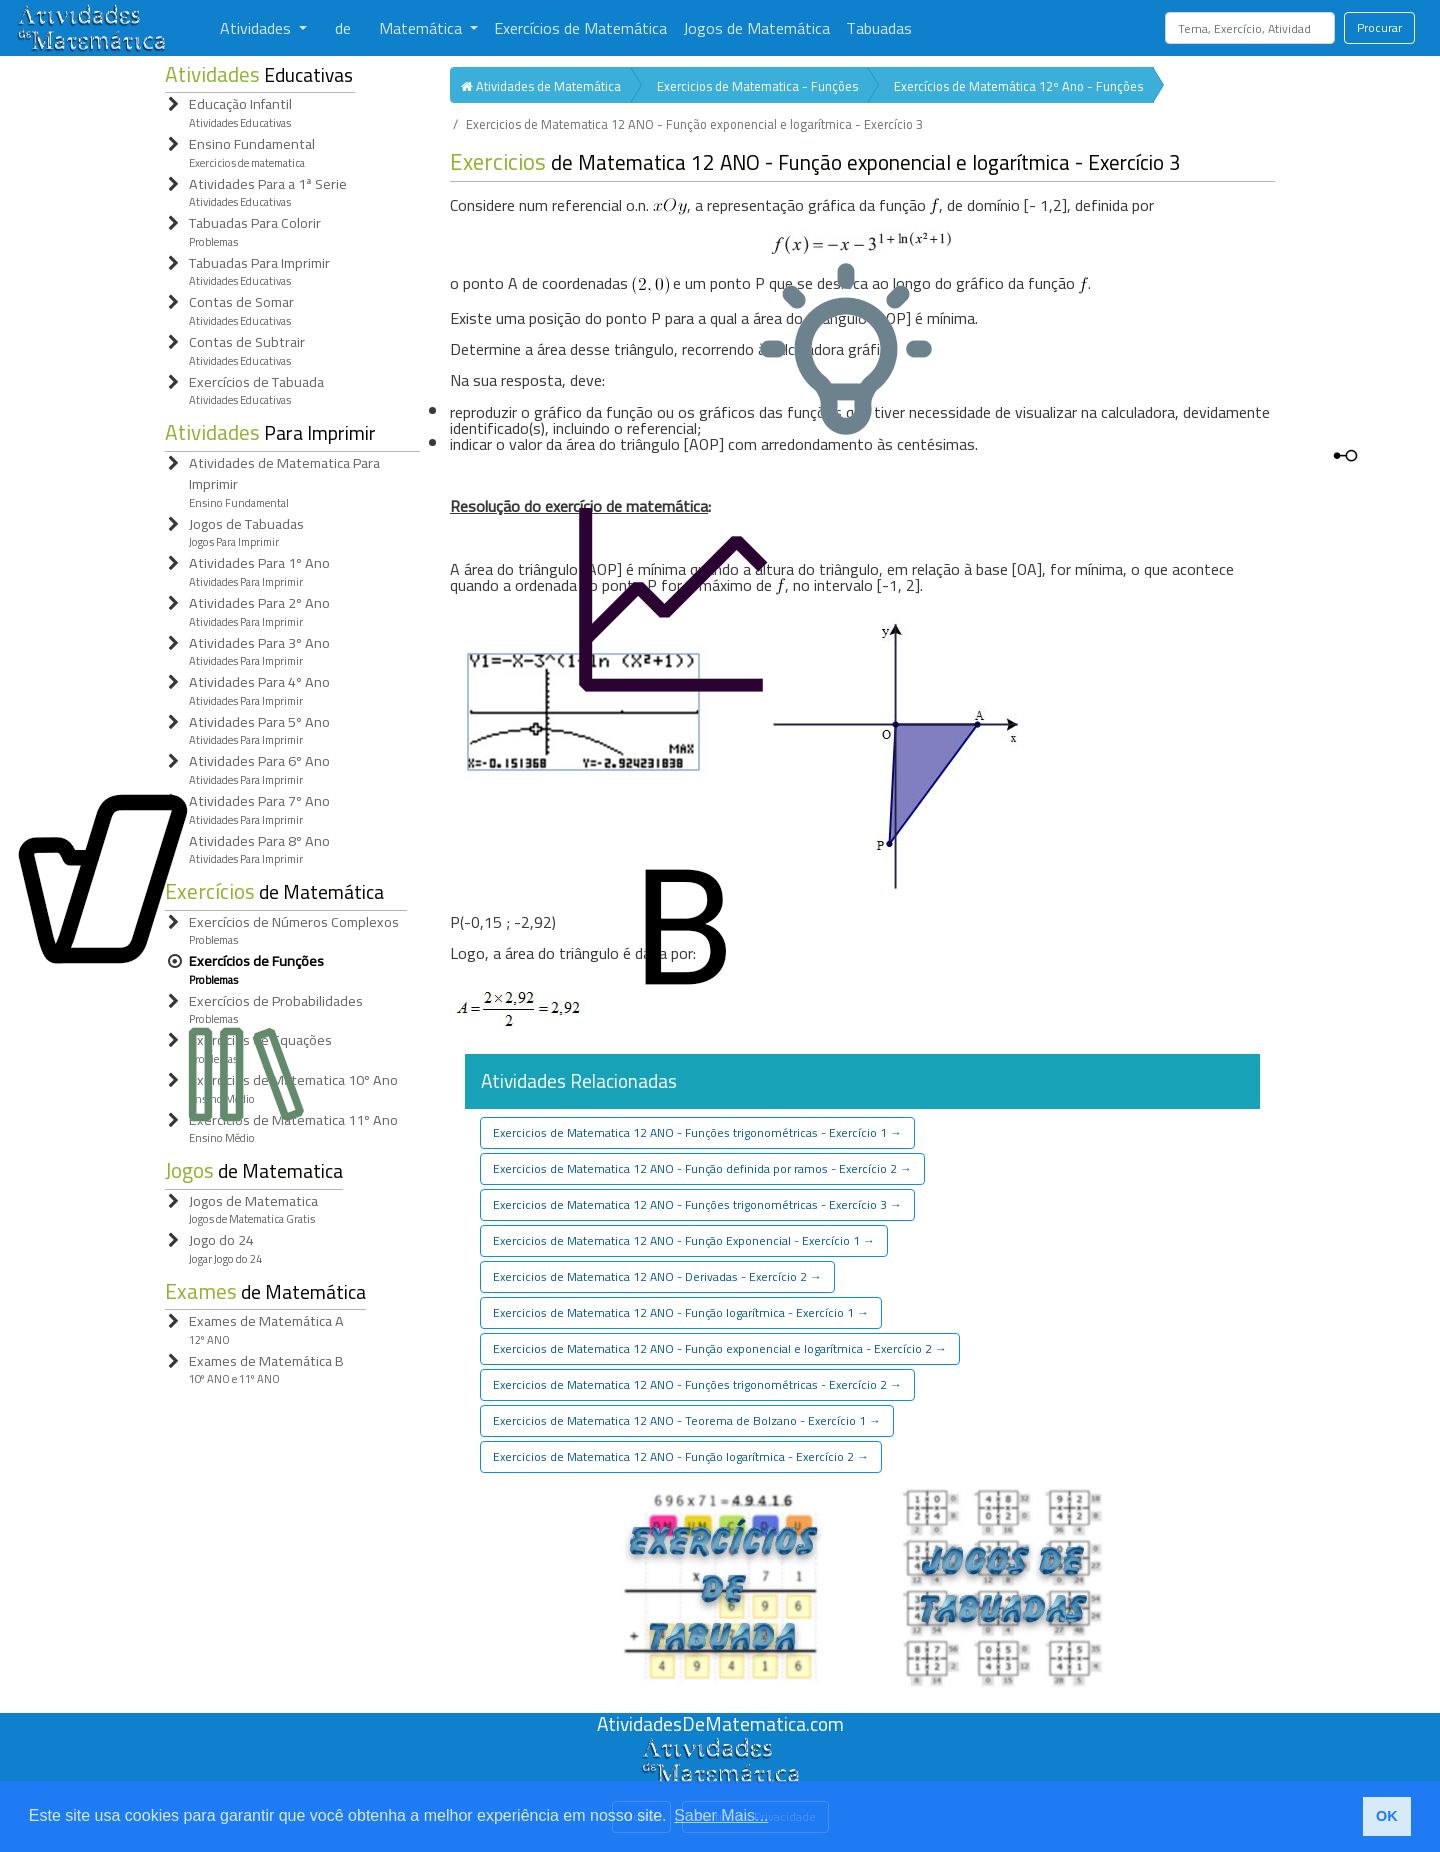 This screenshot has height=1852, width=1440. Describe the element at coordinates (1345, 456) in the screenshot. I see `view interface or class definitions` at that location.